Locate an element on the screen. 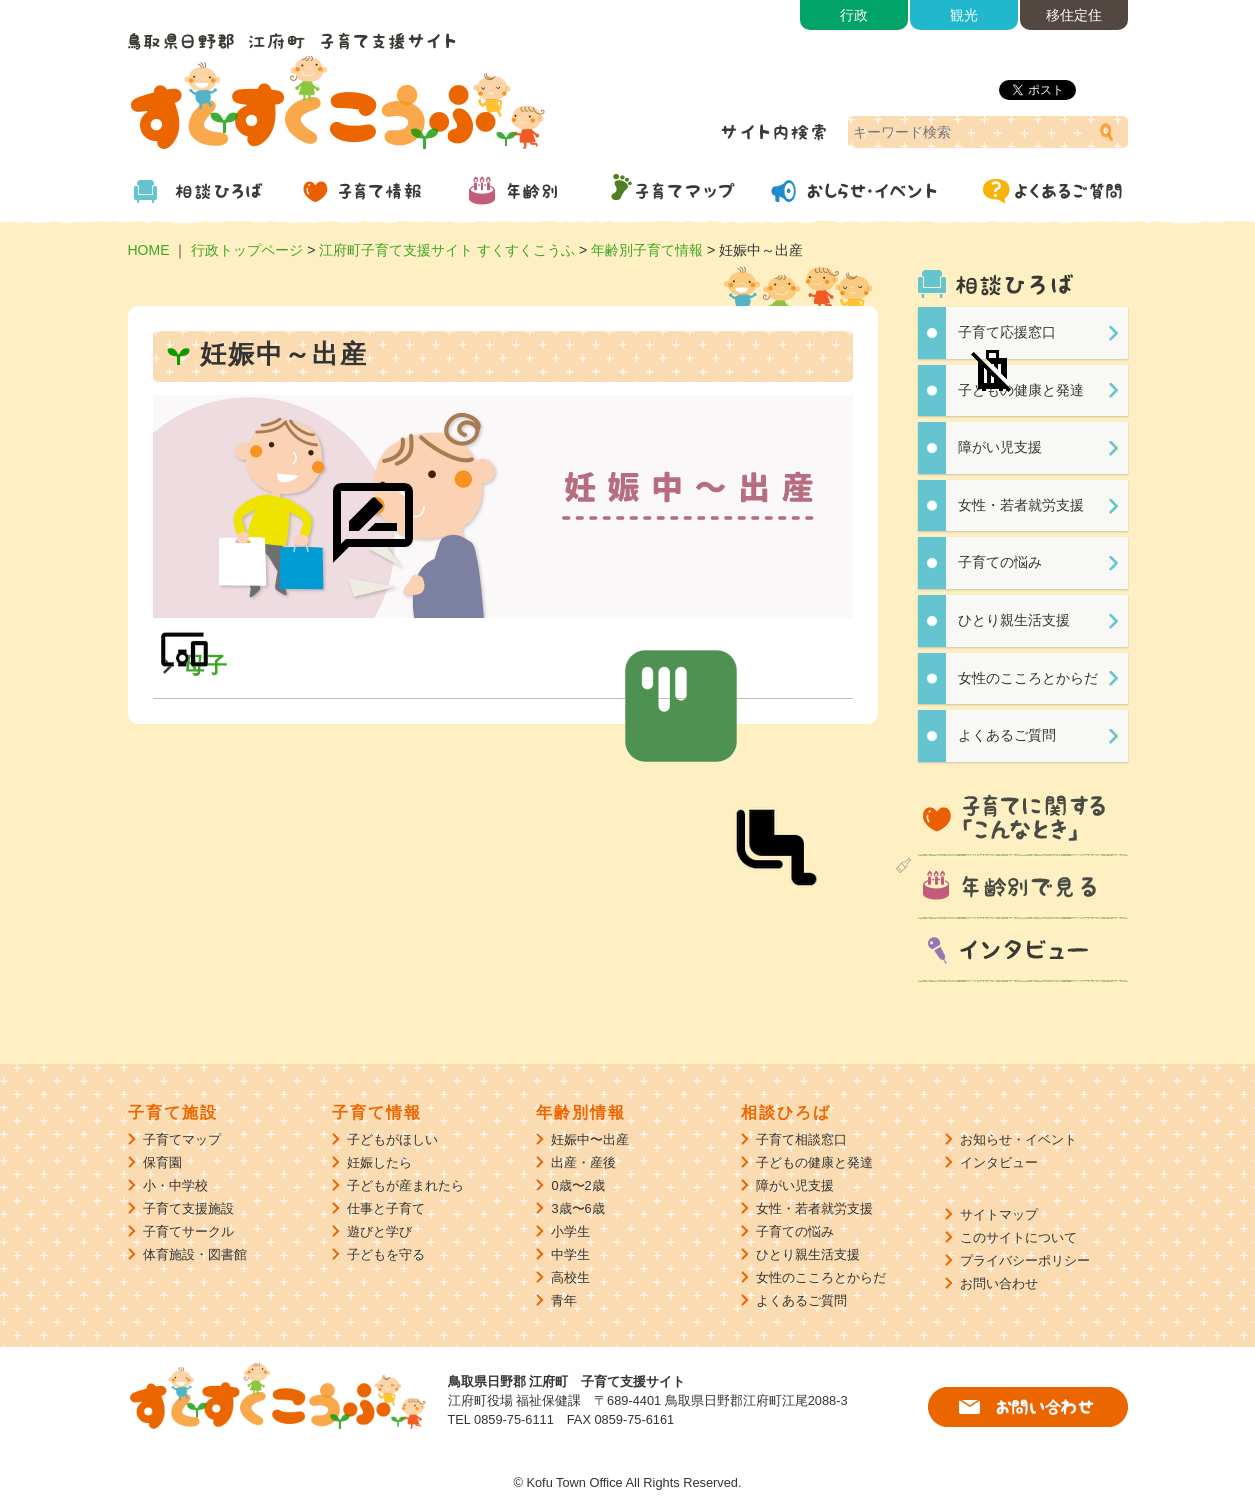 The width and height of the screenshot is (1255, 1503). align content to the top-left corner is located at coordinates (681, 706).